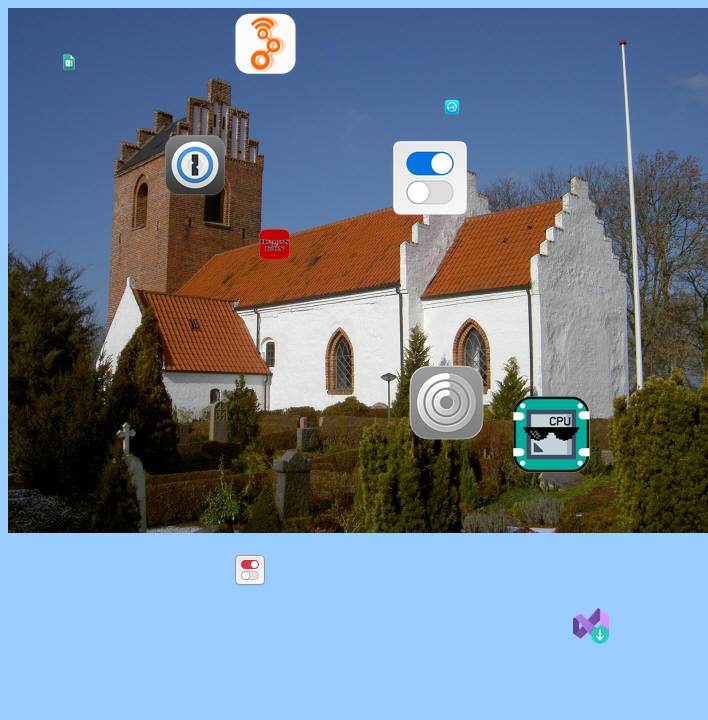  I want to click on open GPU Screen Recorder application, so click(551, 434).